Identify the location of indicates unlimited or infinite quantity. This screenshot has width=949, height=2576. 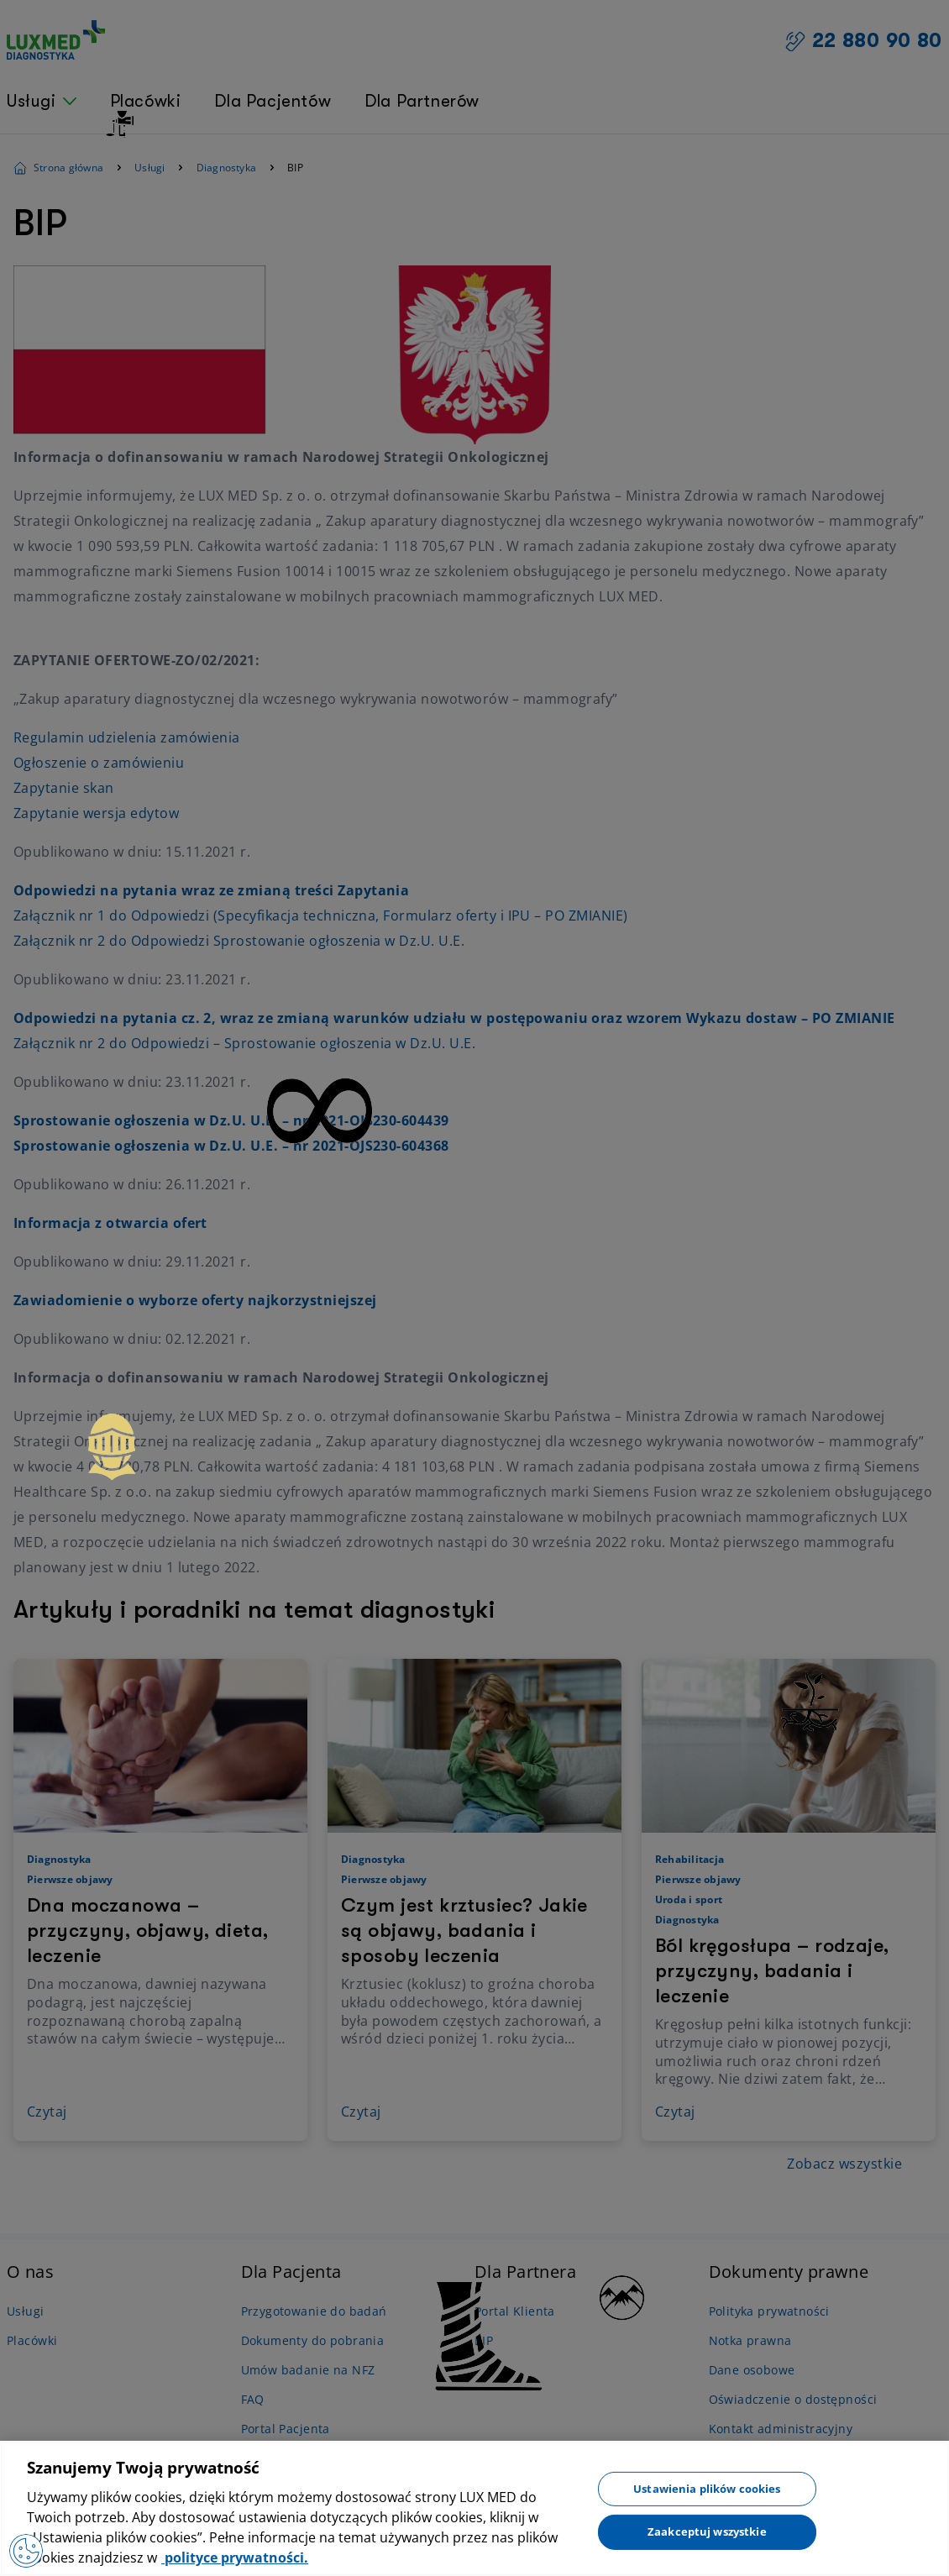
(319, 1110).